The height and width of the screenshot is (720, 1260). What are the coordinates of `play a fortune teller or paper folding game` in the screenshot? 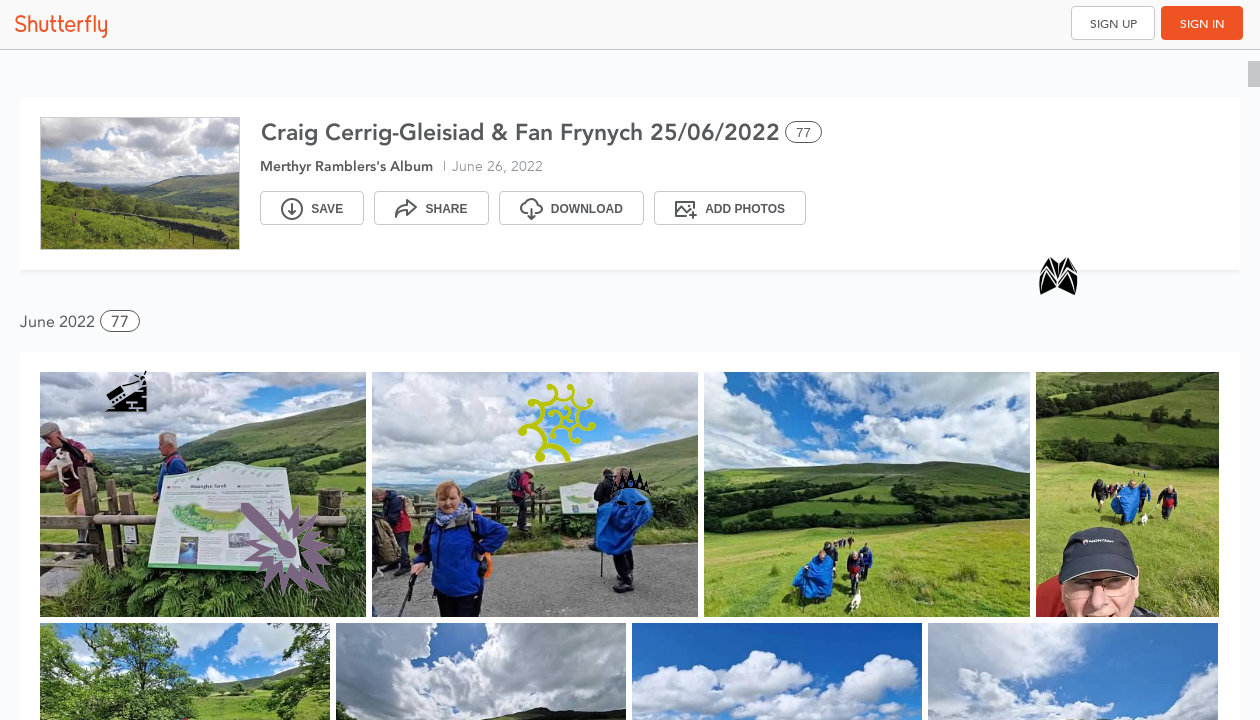 It's located at (1058, 276).